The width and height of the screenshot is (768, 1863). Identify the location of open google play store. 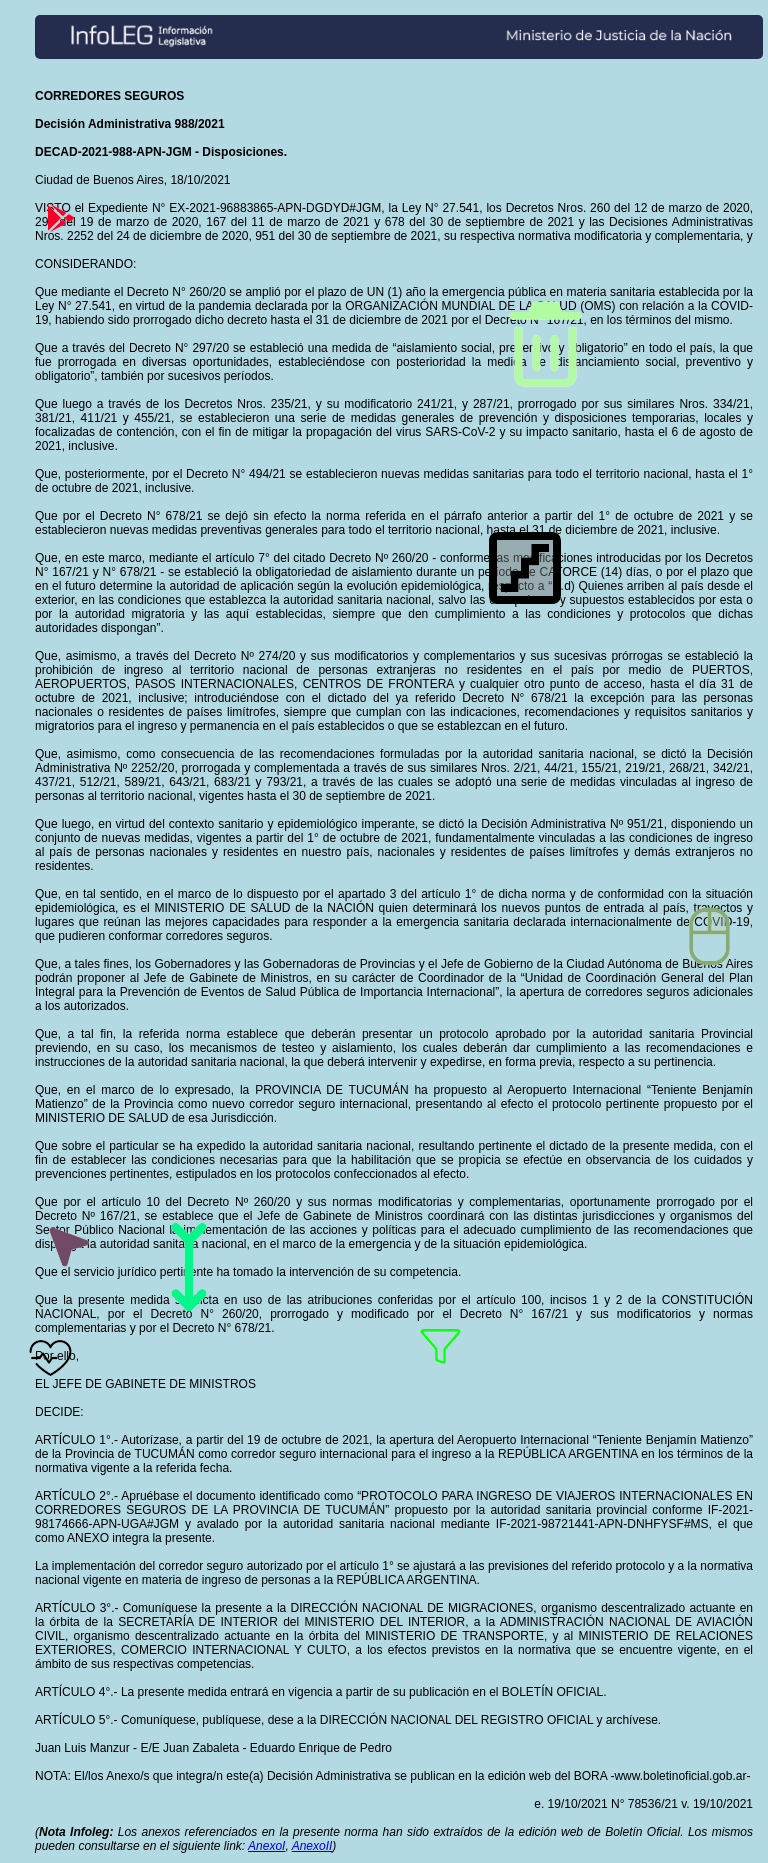
(61, 218).